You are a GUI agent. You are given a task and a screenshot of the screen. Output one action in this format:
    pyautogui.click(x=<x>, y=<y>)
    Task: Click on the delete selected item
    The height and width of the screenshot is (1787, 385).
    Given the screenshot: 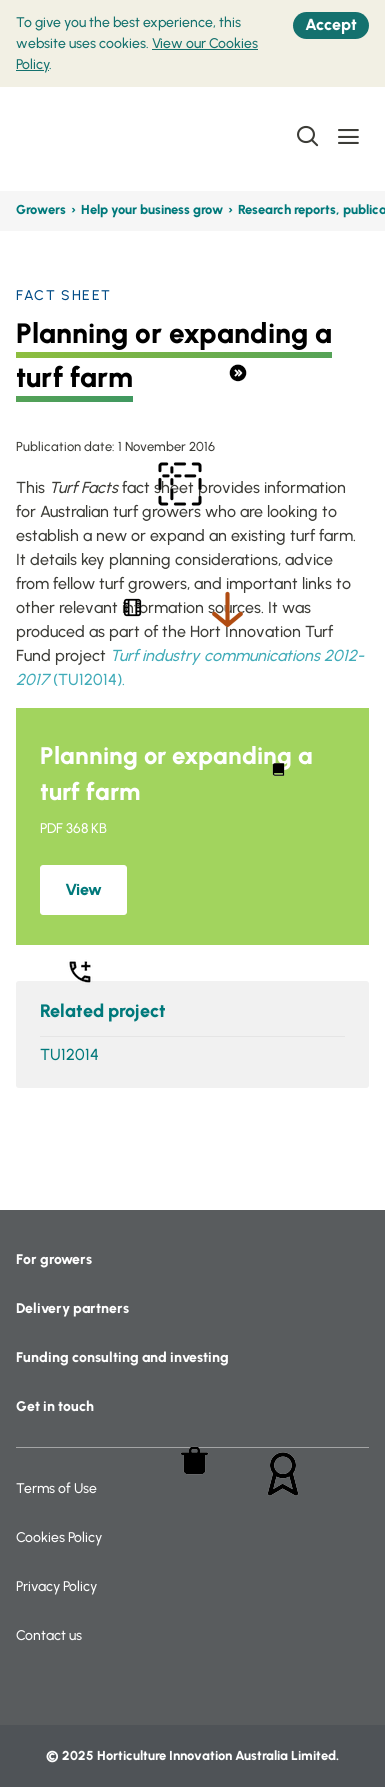 What is the action you would take?
    pyautogui.click(x=194, y=1460)
    